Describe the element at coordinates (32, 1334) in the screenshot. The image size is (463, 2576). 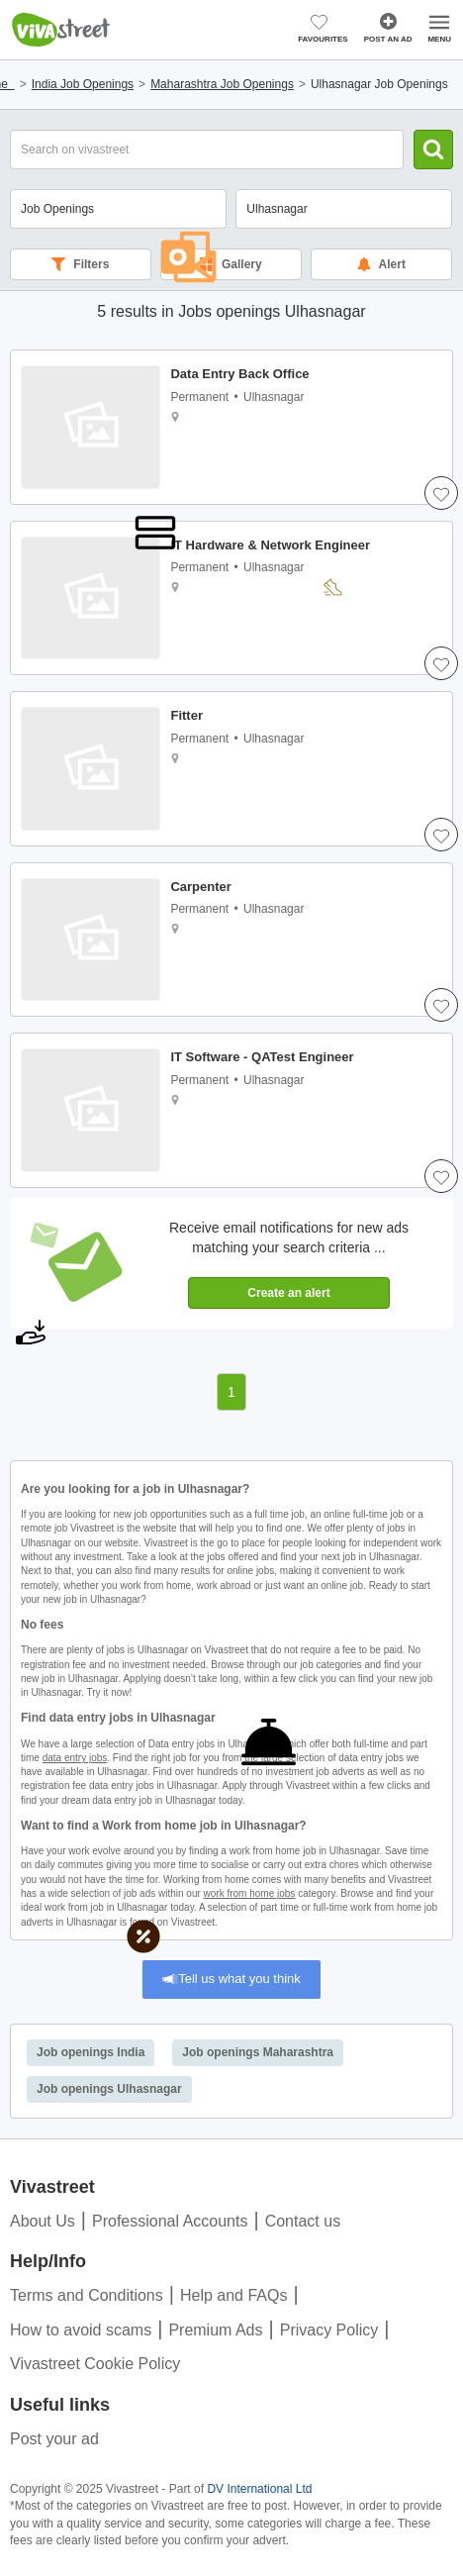
I see `receive or accept an incoming item` at that location.